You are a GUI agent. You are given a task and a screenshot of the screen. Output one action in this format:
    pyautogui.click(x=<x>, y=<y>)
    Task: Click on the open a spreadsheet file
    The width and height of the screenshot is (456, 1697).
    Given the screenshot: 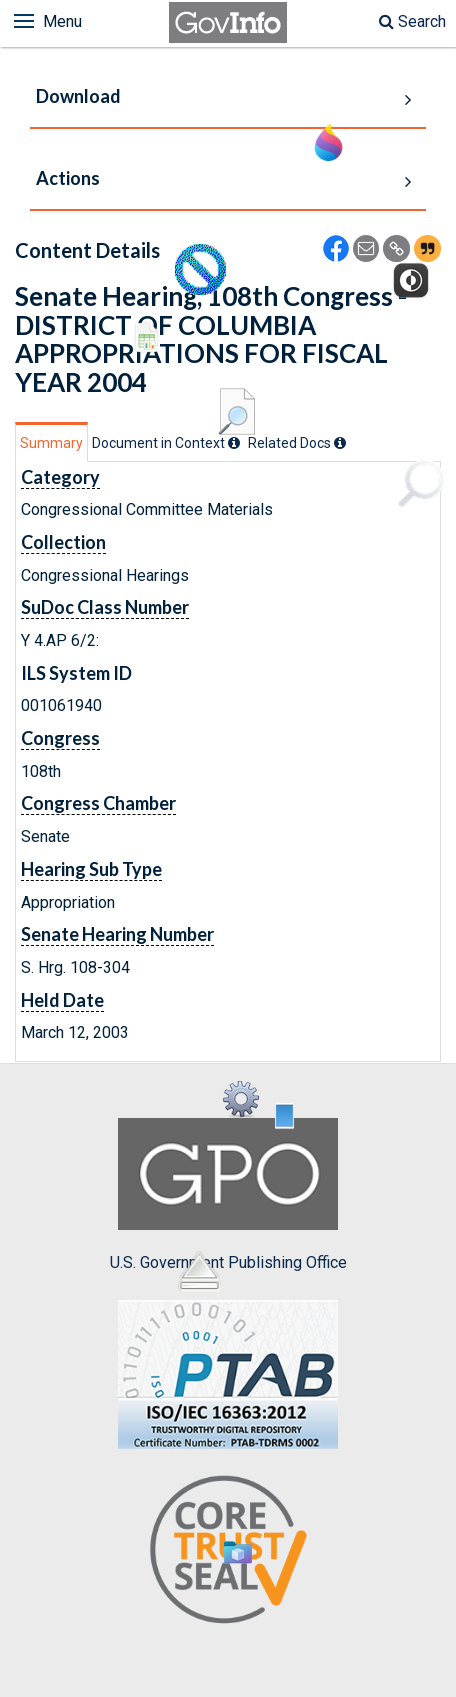 What is the action you would take?
    pyautogui.click(x=146, y=337)
    